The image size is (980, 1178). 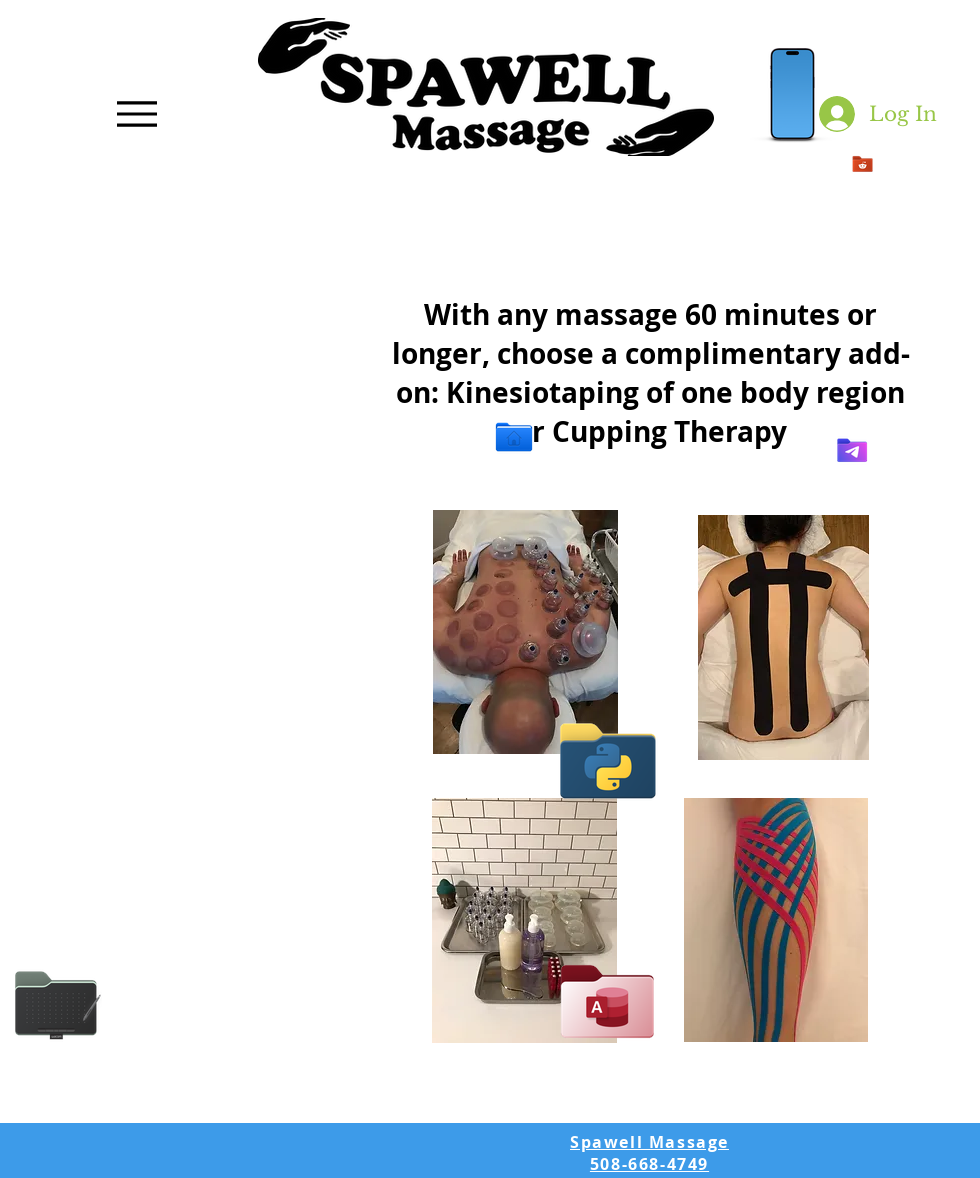 What do you see at coordinates (607, 763) in the screenshot?
I see `folder containing python project files` at bounding box center [607, 763].